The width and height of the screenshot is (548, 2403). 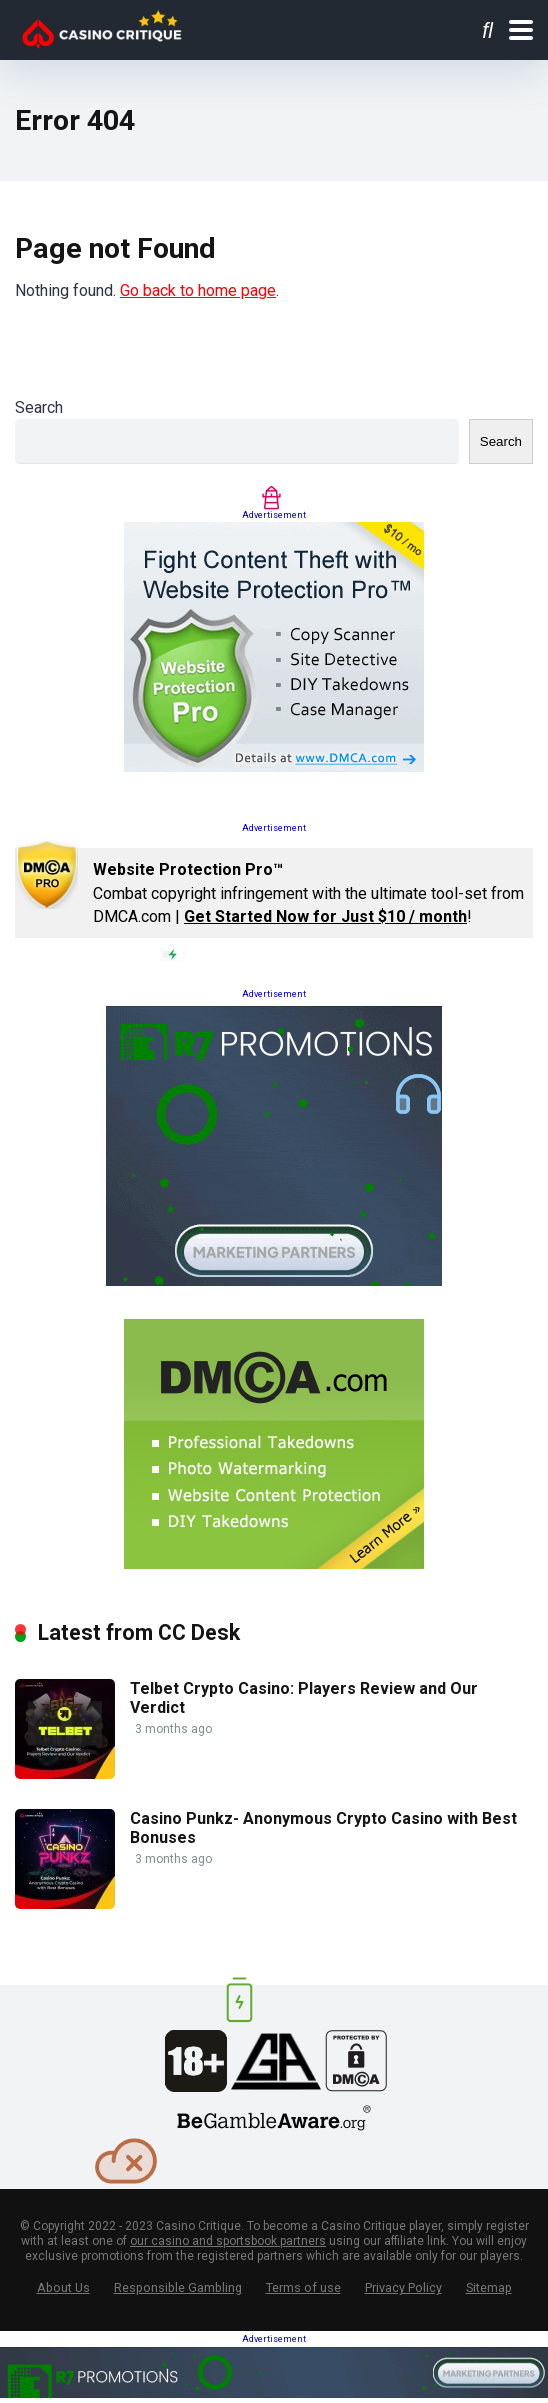 What do you see at coordinates (271, 498) in the screenshot?
I see `access website accessibility or performance insights` at bounding box center [271, 498].